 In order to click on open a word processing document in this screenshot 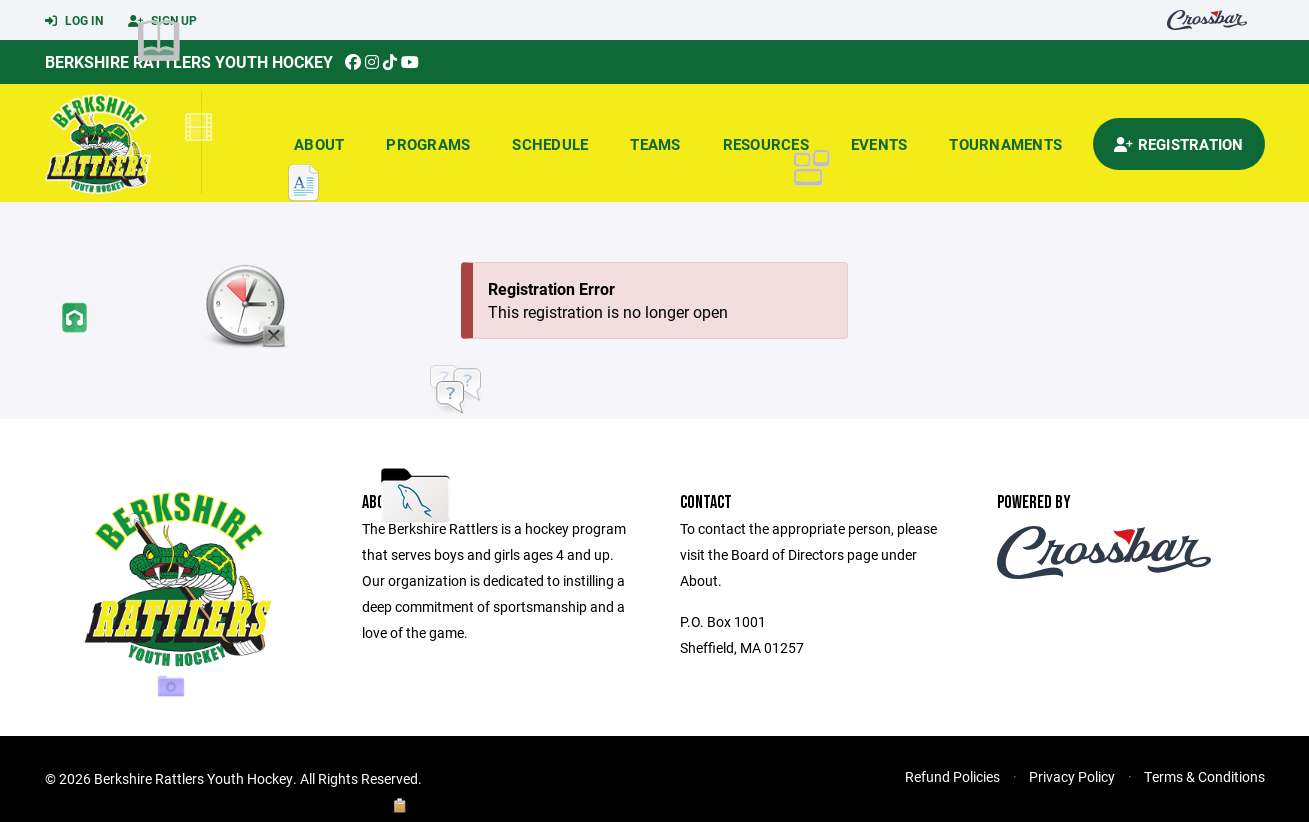, I will do `click(303, 182)`.